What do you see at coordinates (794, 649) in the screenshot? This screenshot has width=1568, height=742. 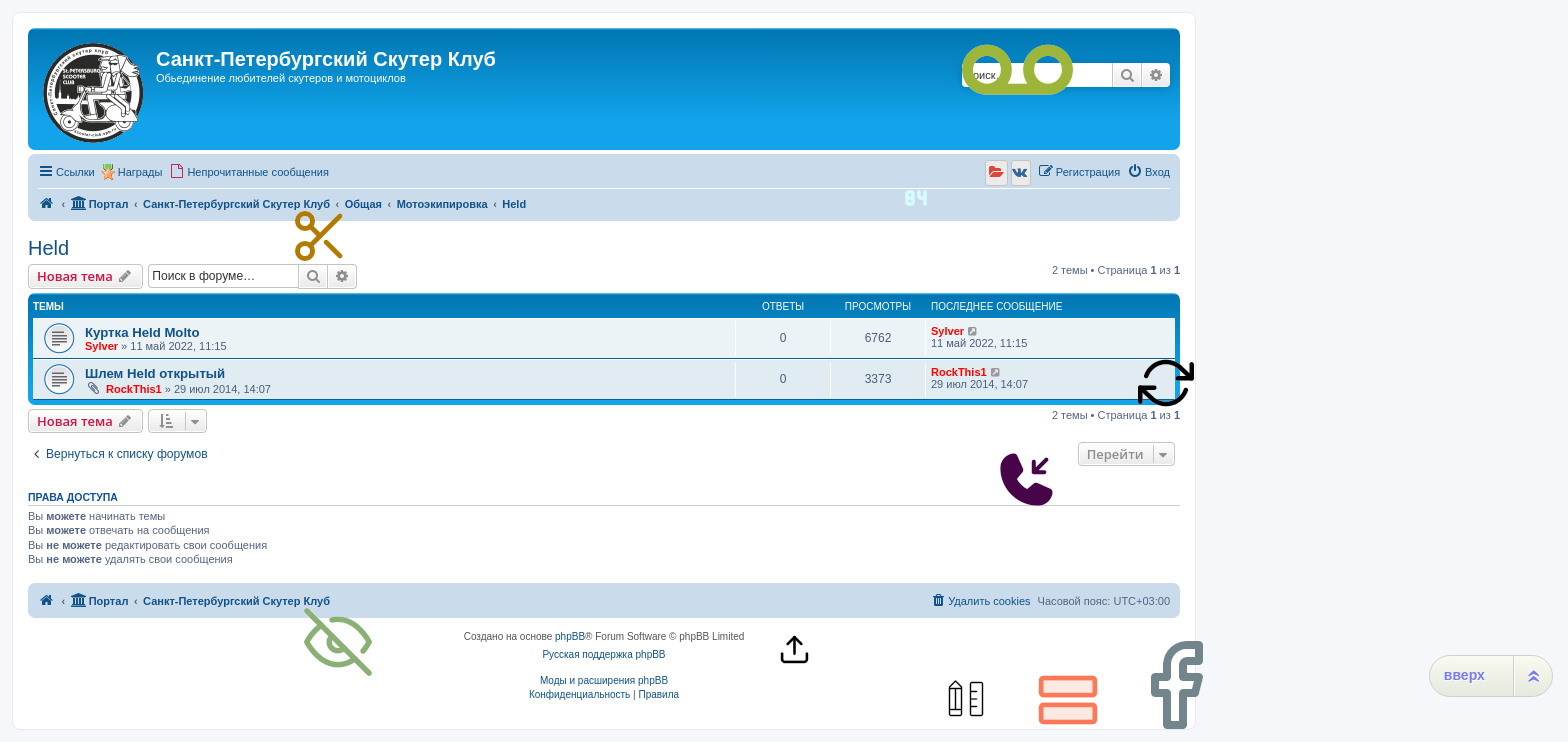 I see `upload a file or document` at bounding box center [794, 649].